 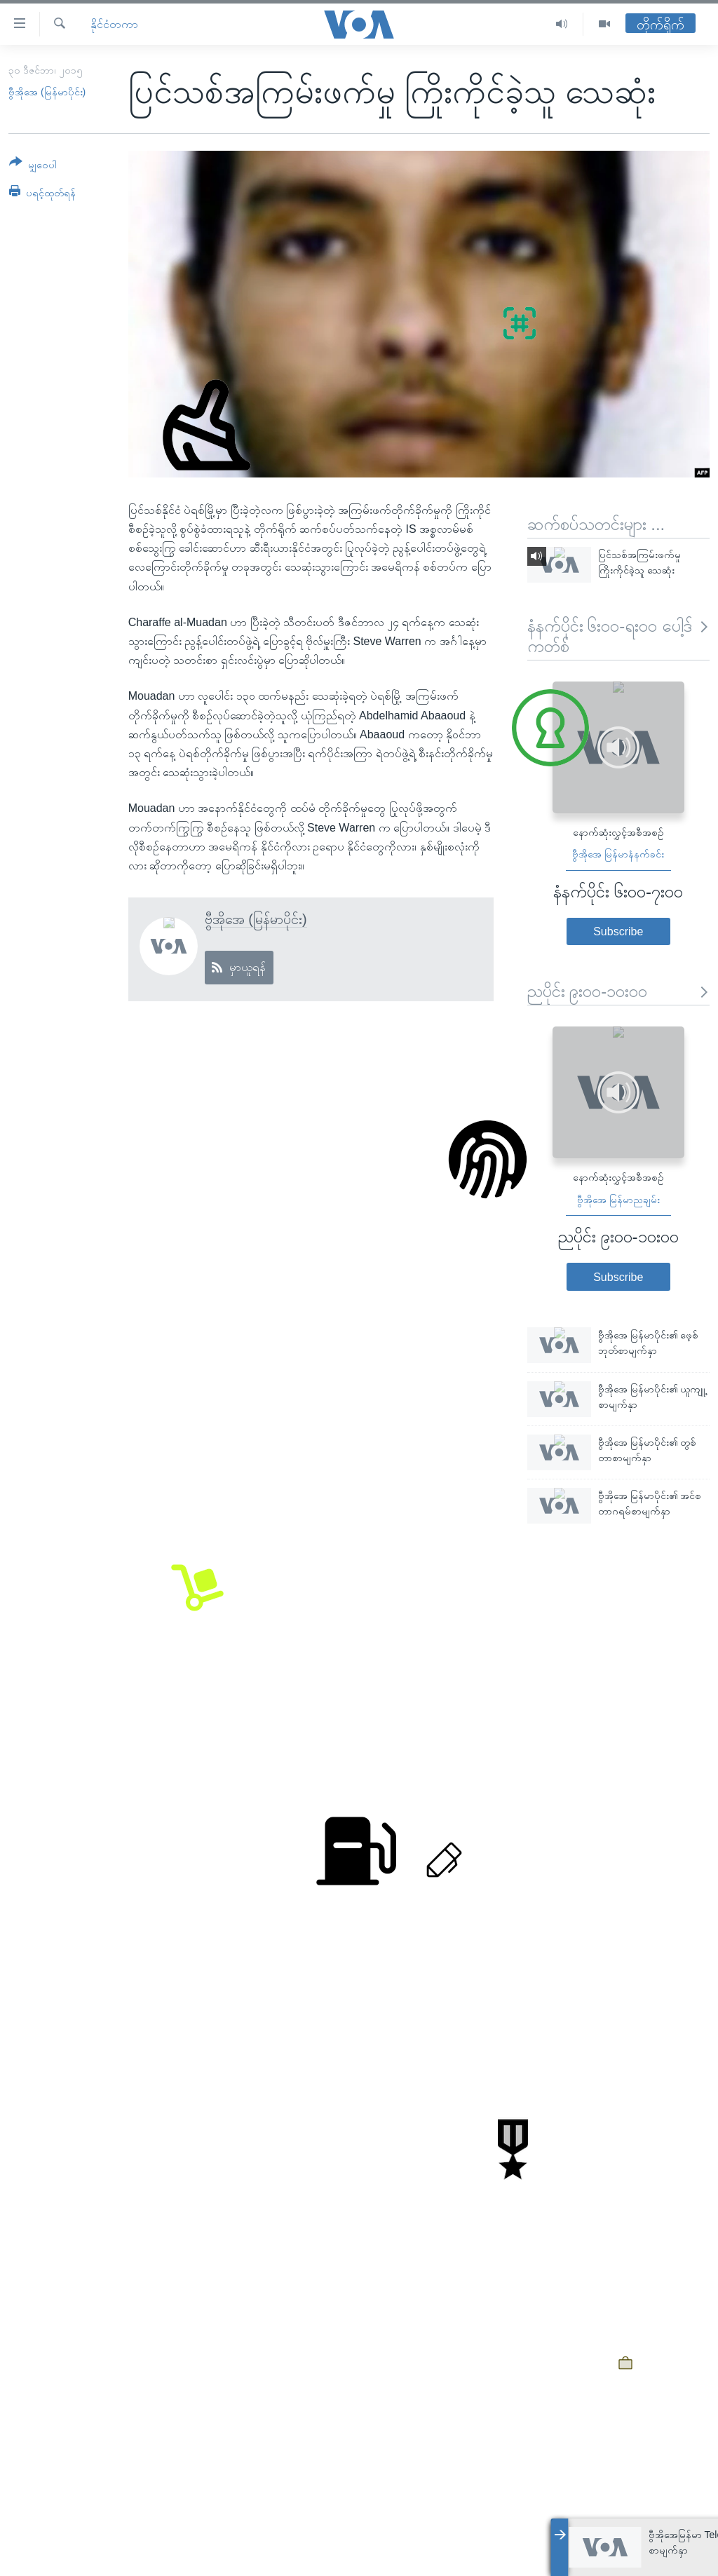 What do you see at coordinates (550, 728) in the screenshot?
I see `access security or privacy settings` at bounding box center [550, 728].